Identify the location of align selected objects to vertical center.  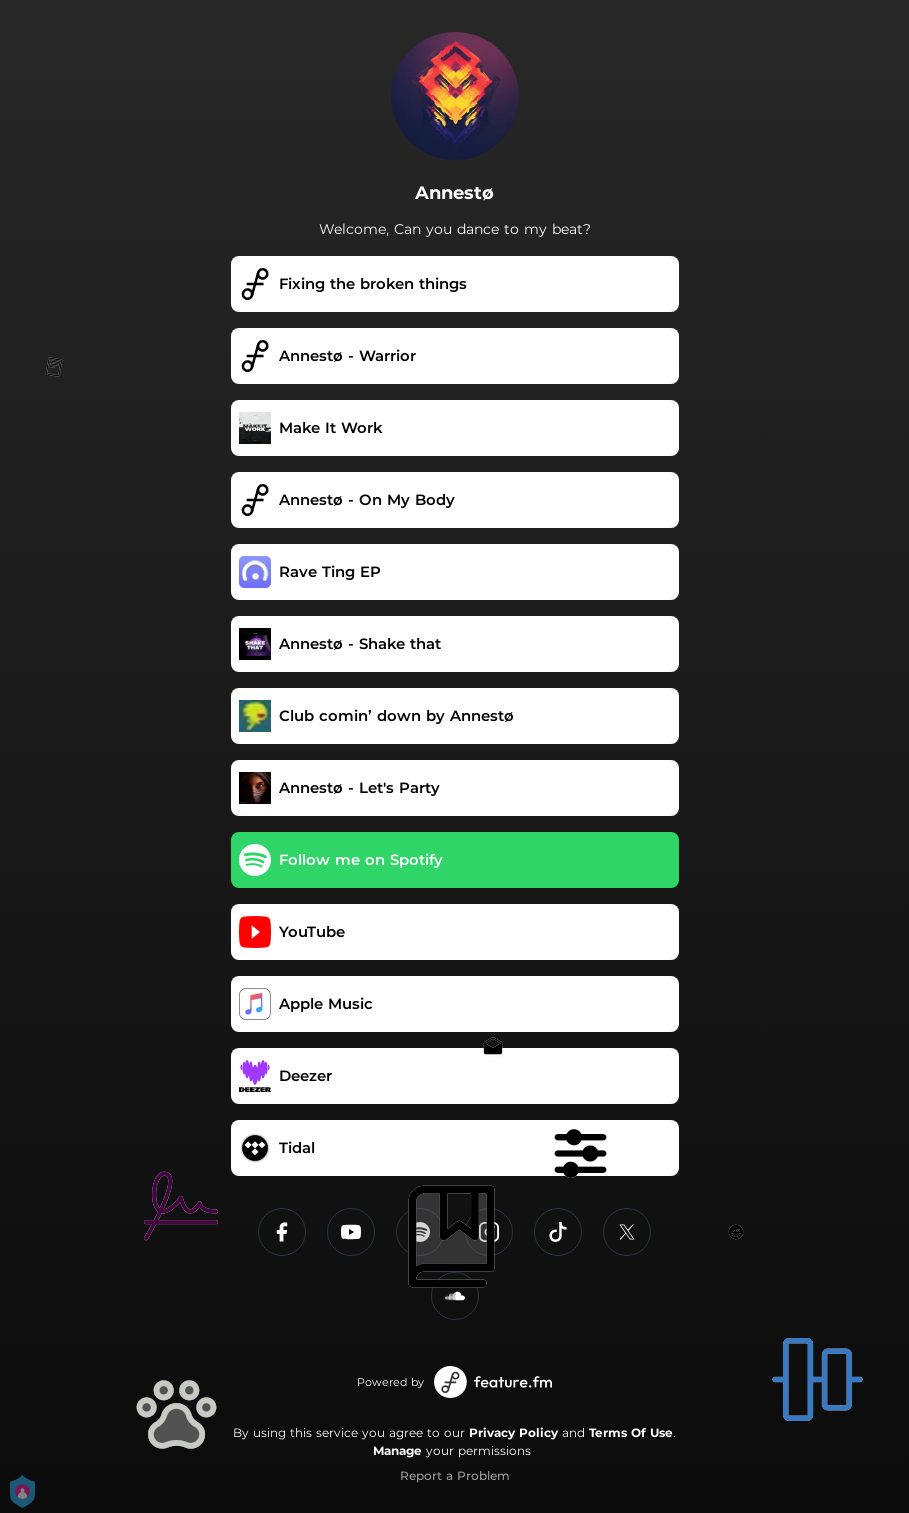
(817, 1379).